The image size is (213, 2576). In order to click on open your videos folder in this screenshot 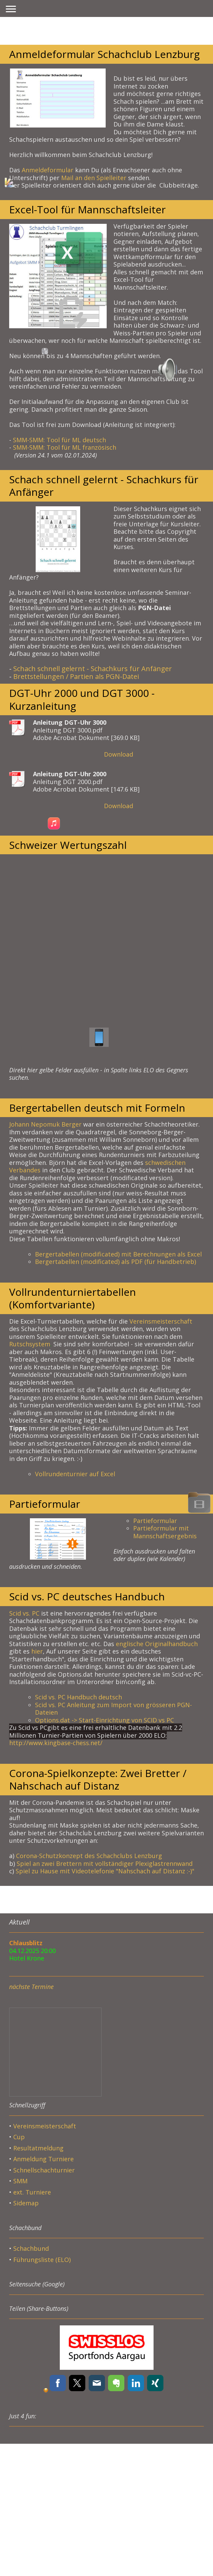, I will do `click(199, 1502)`.